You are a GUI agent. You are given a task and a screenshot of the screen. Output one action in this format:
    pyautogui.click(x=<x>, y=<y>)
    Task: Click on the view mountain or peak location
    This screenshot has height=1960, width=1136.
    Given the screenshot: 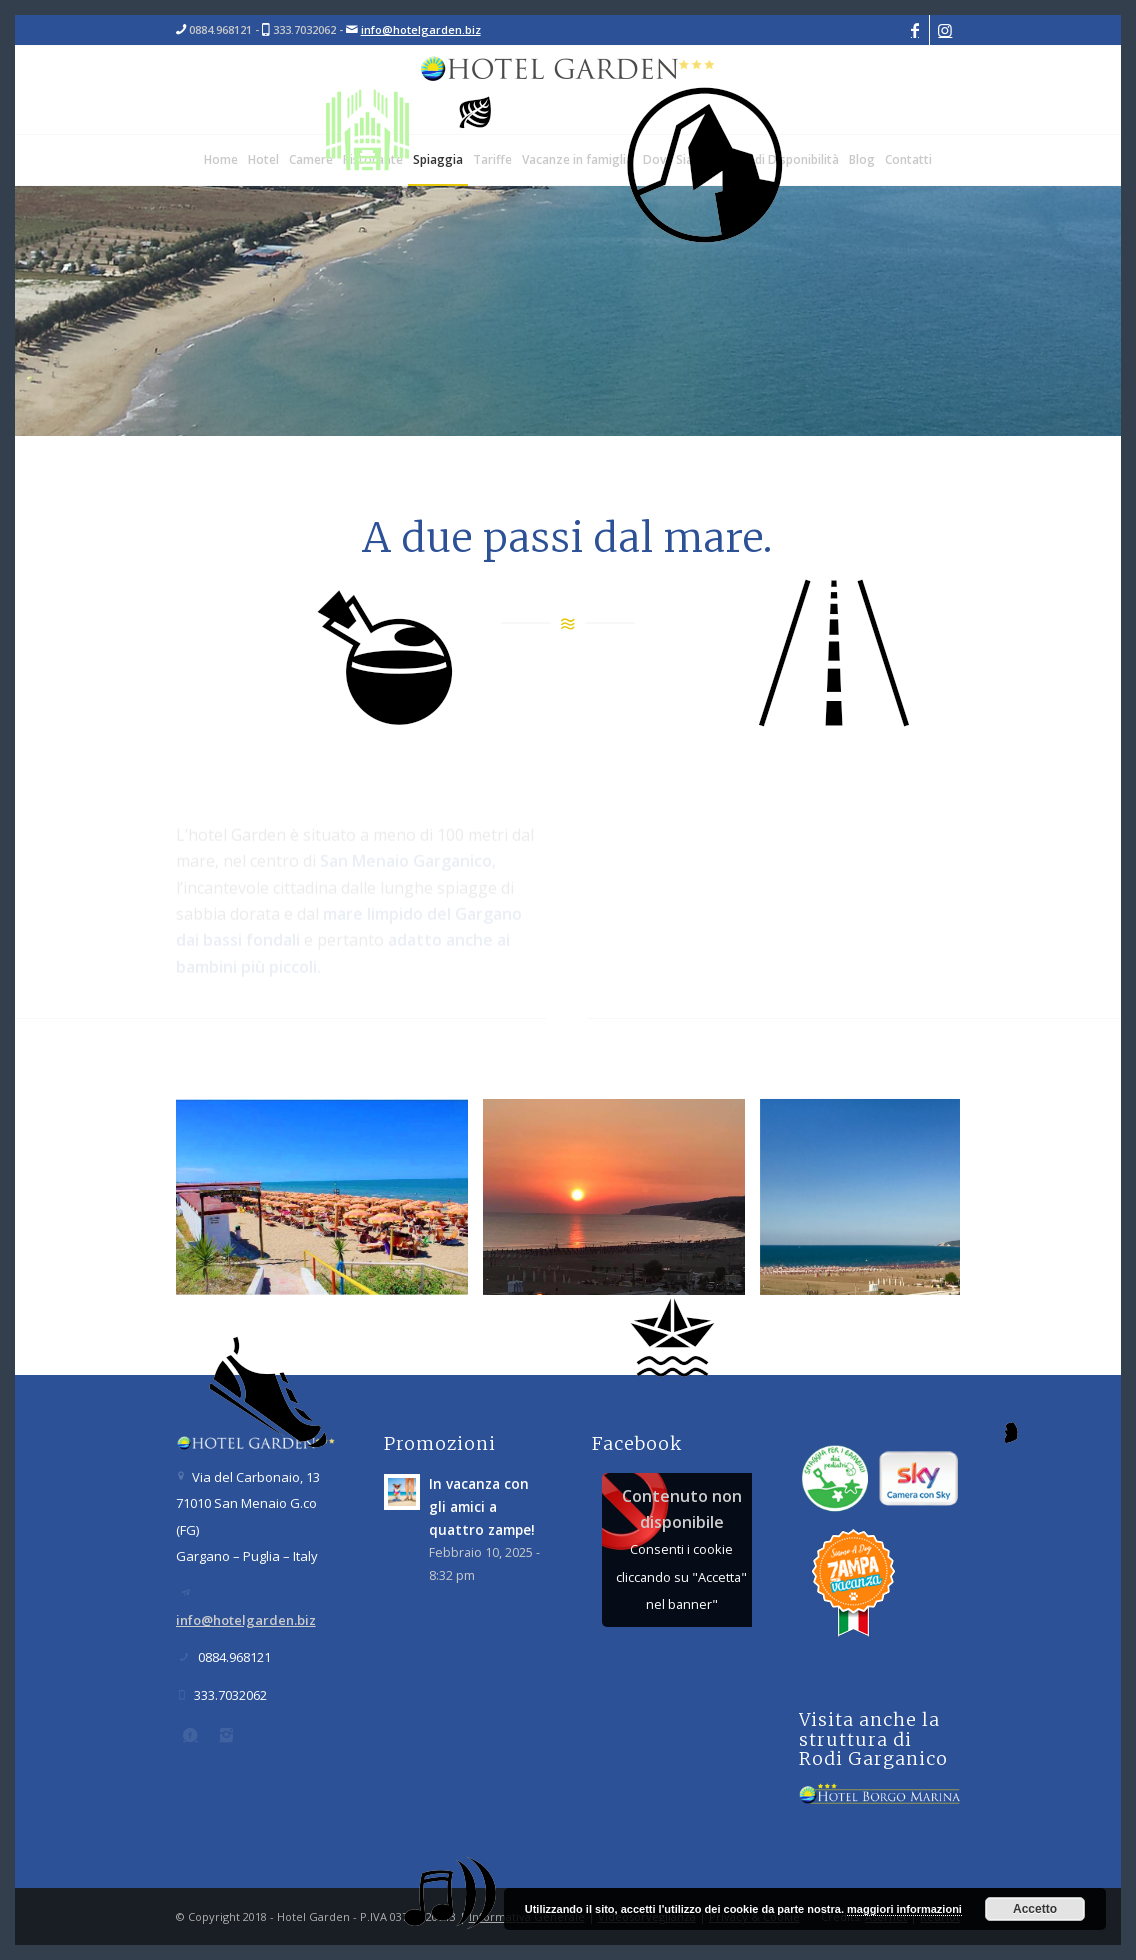 What is the action you would take?
    pyautogui.click(x=705, y=165)
    